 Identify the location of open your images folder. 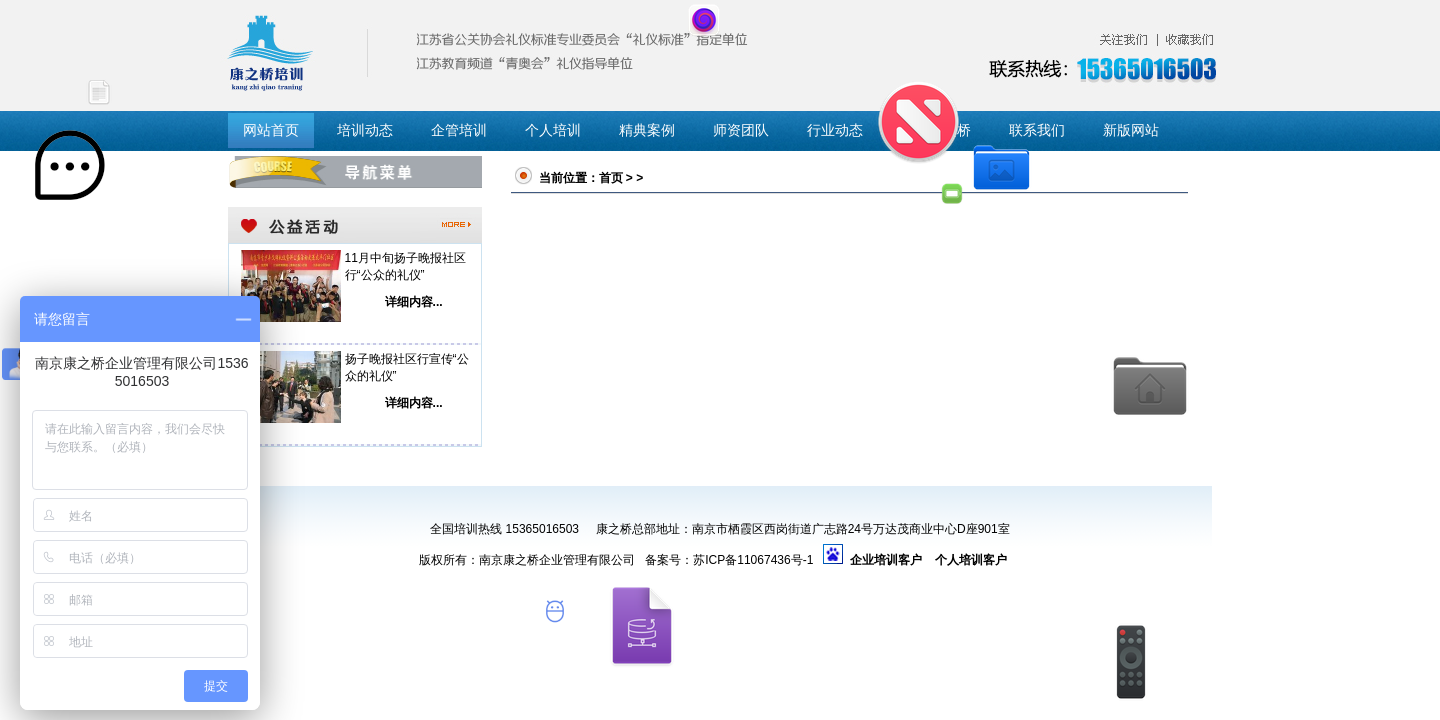
(1001, 167).